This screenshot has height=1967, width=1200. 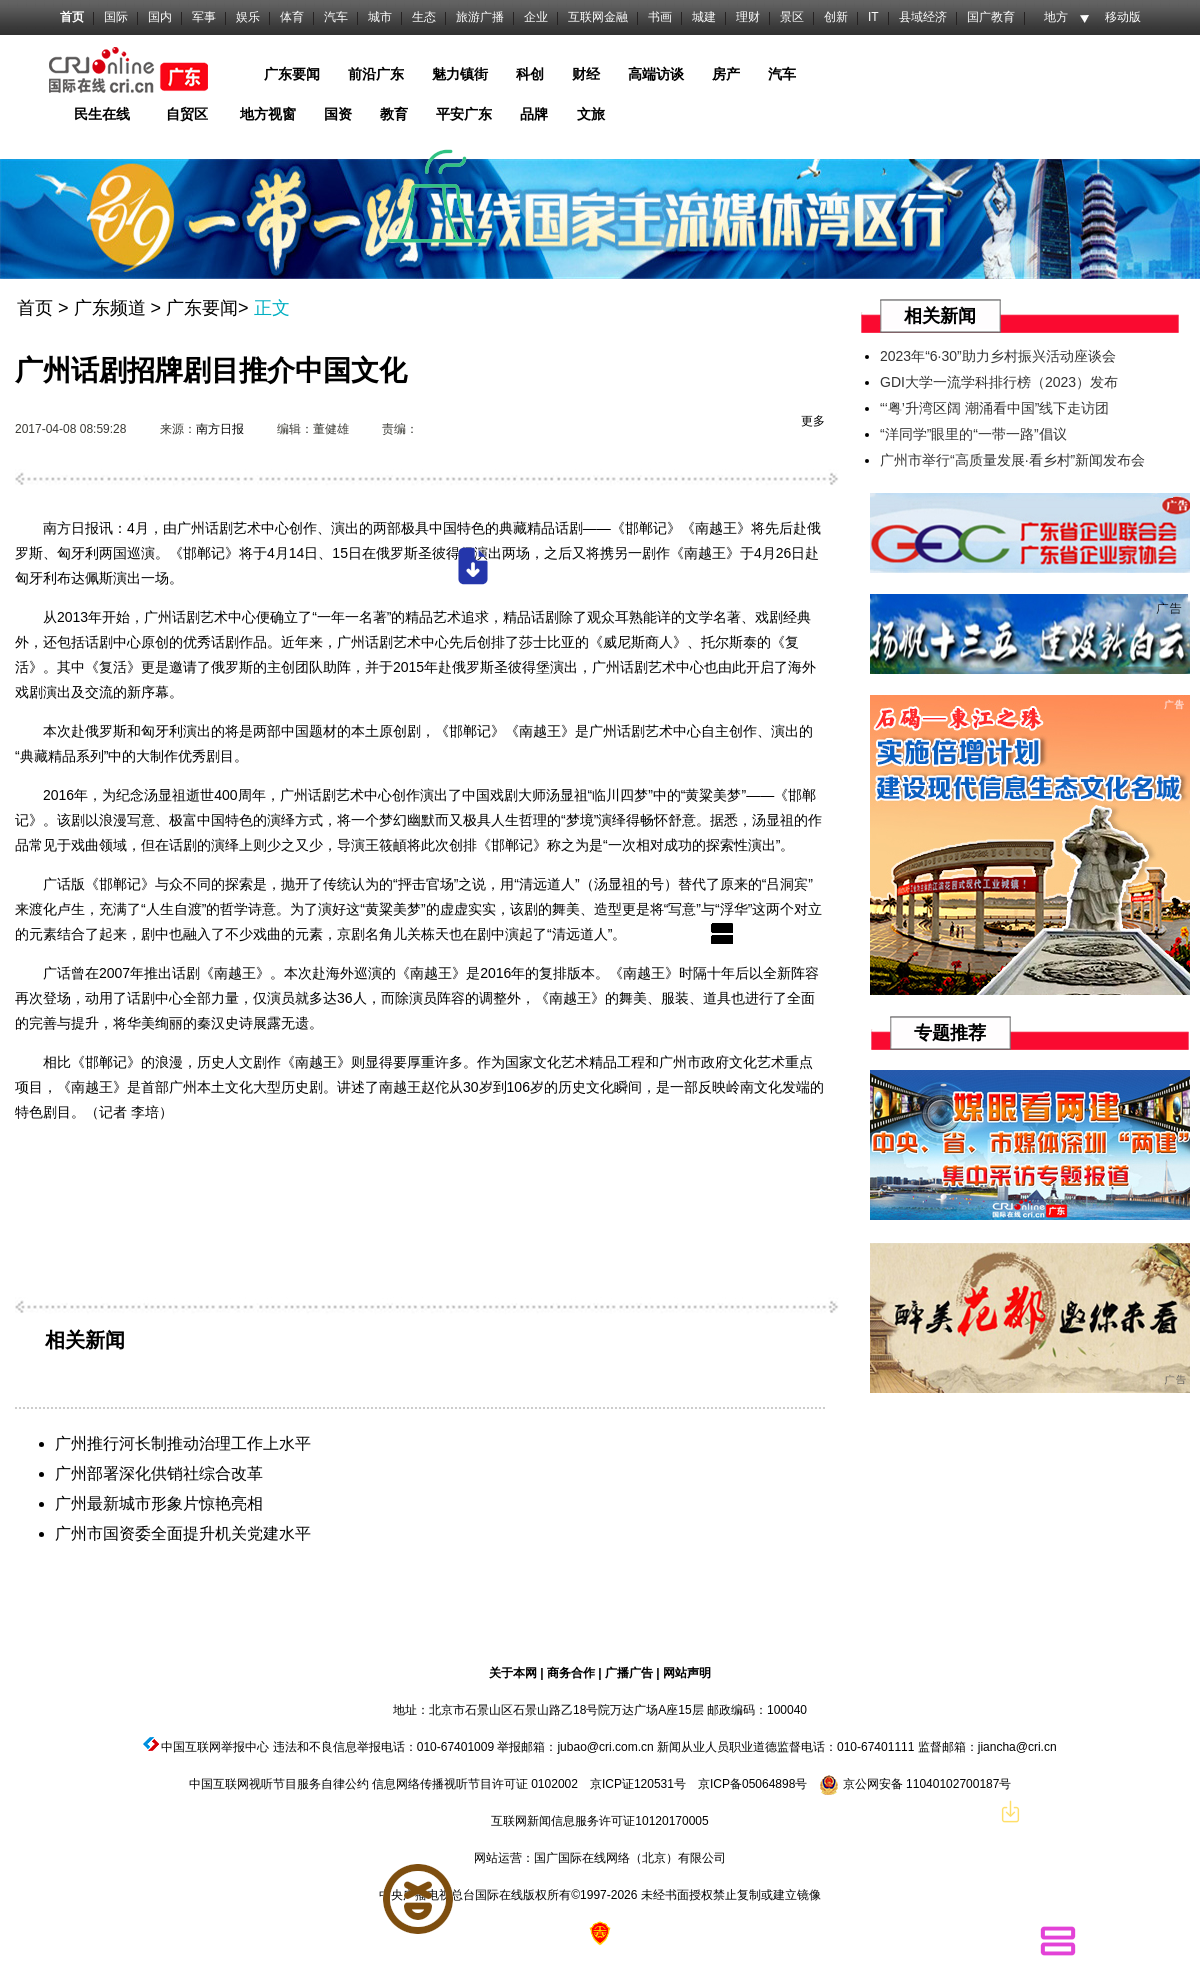 I want to click on view agenda or list layout, so click(x=723, y=934).